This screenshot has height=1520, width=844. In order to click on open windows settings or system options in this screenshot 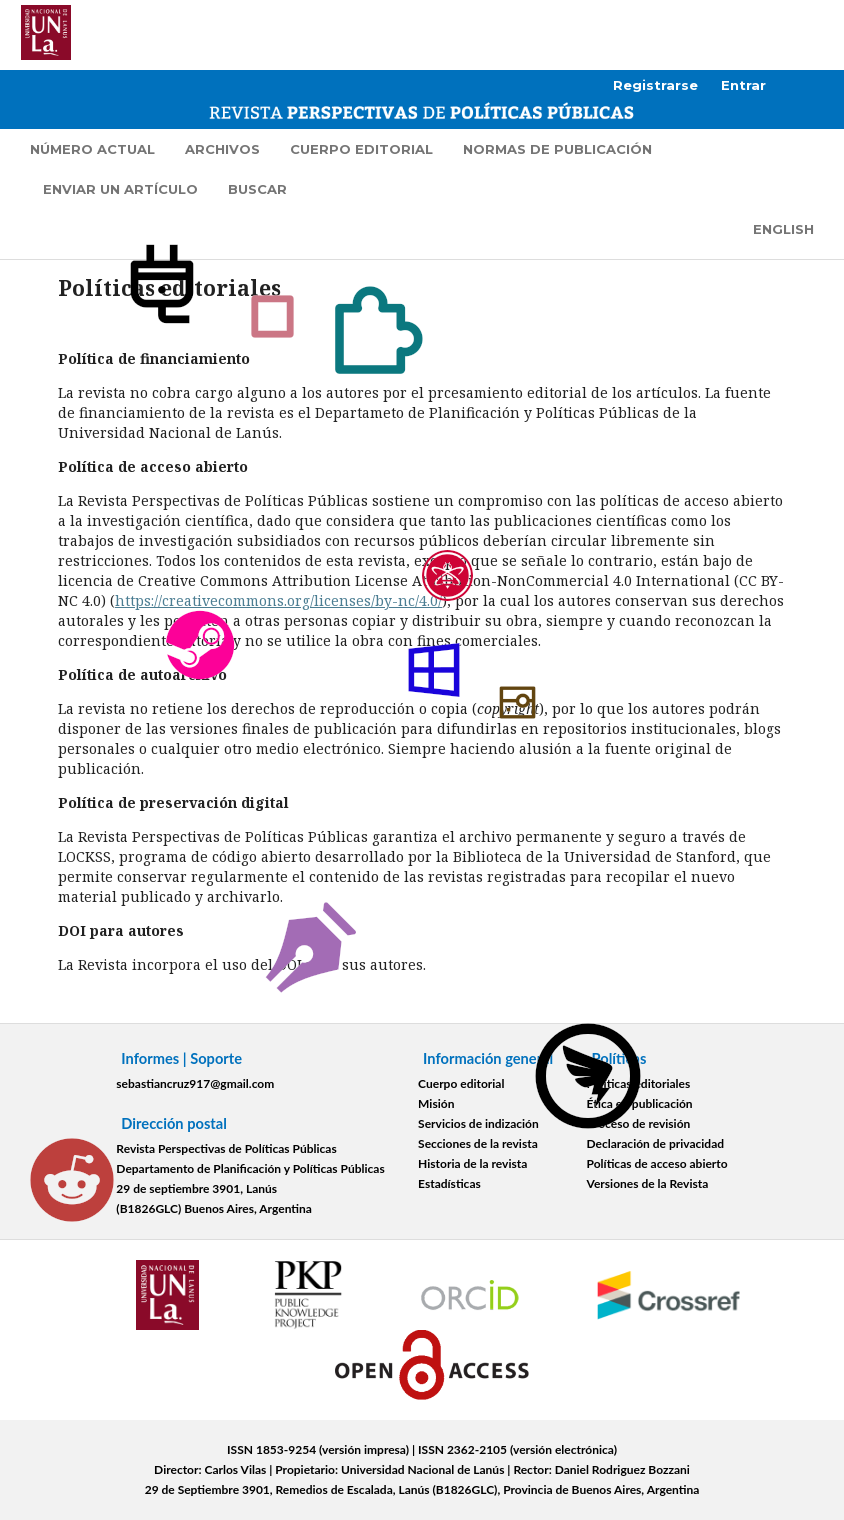, I will do `click(434, 670)`.